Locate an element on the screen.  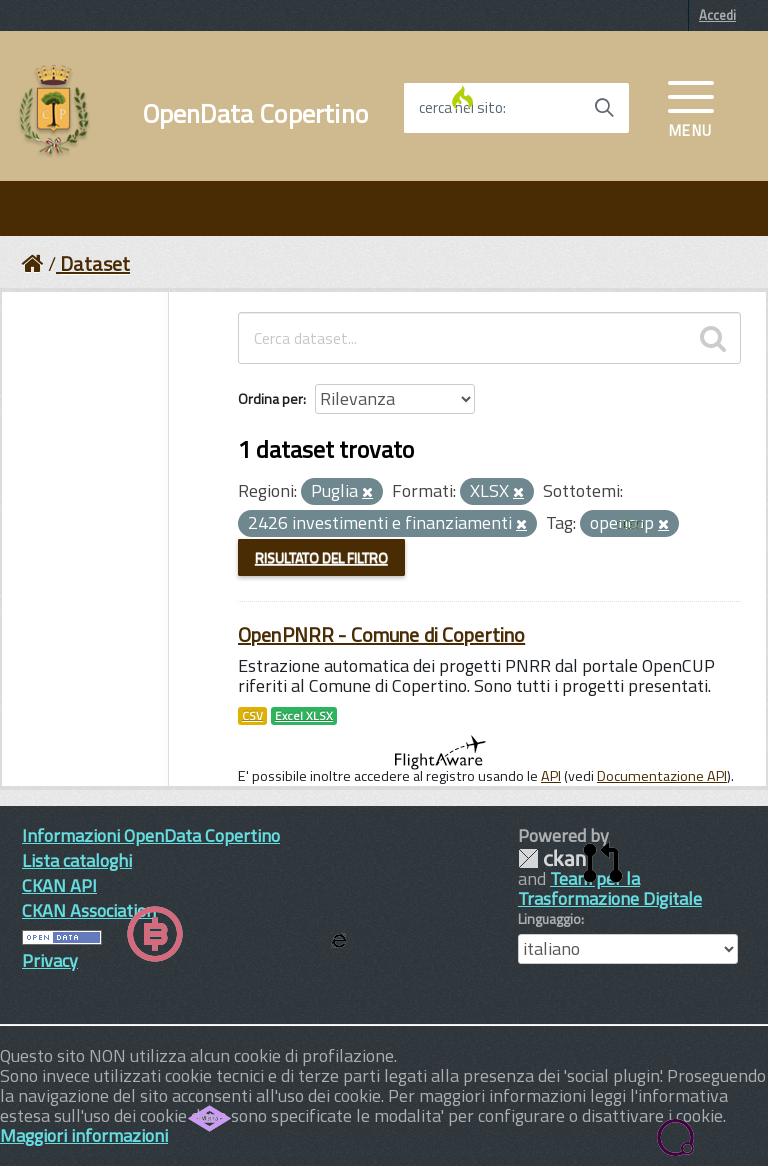
view or manage git pull requests is located at coordinates (603, 863).